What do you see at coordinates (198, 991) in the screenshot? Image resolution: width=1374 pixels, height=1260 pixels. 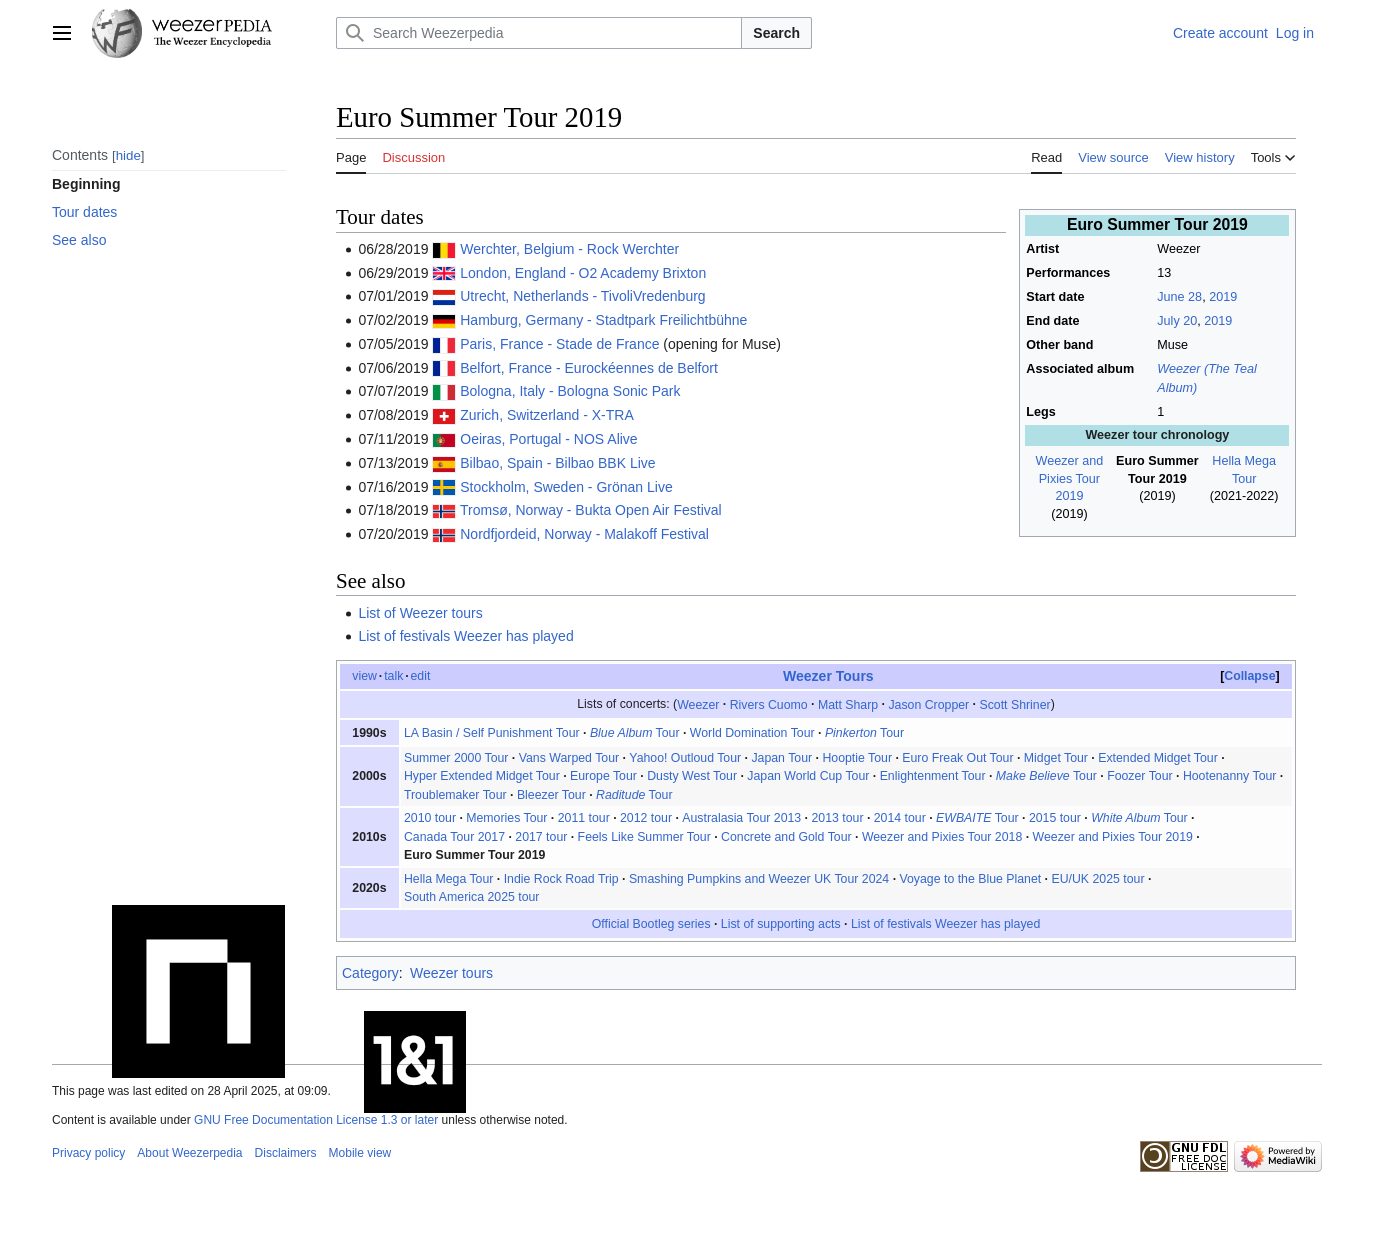 I see `visit NameMC website` at bounding box center [198, 991].